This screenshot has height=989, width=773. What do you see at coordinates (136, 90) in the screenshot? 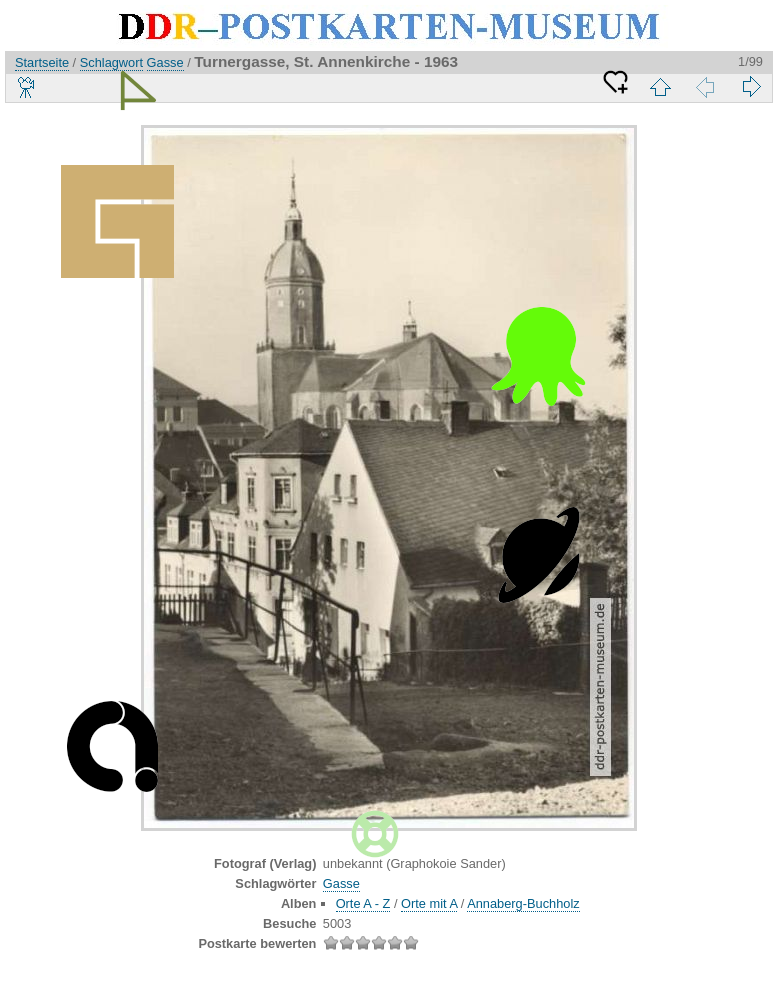
I see `flag an item for review or attention` at bounding box center [136, 90].